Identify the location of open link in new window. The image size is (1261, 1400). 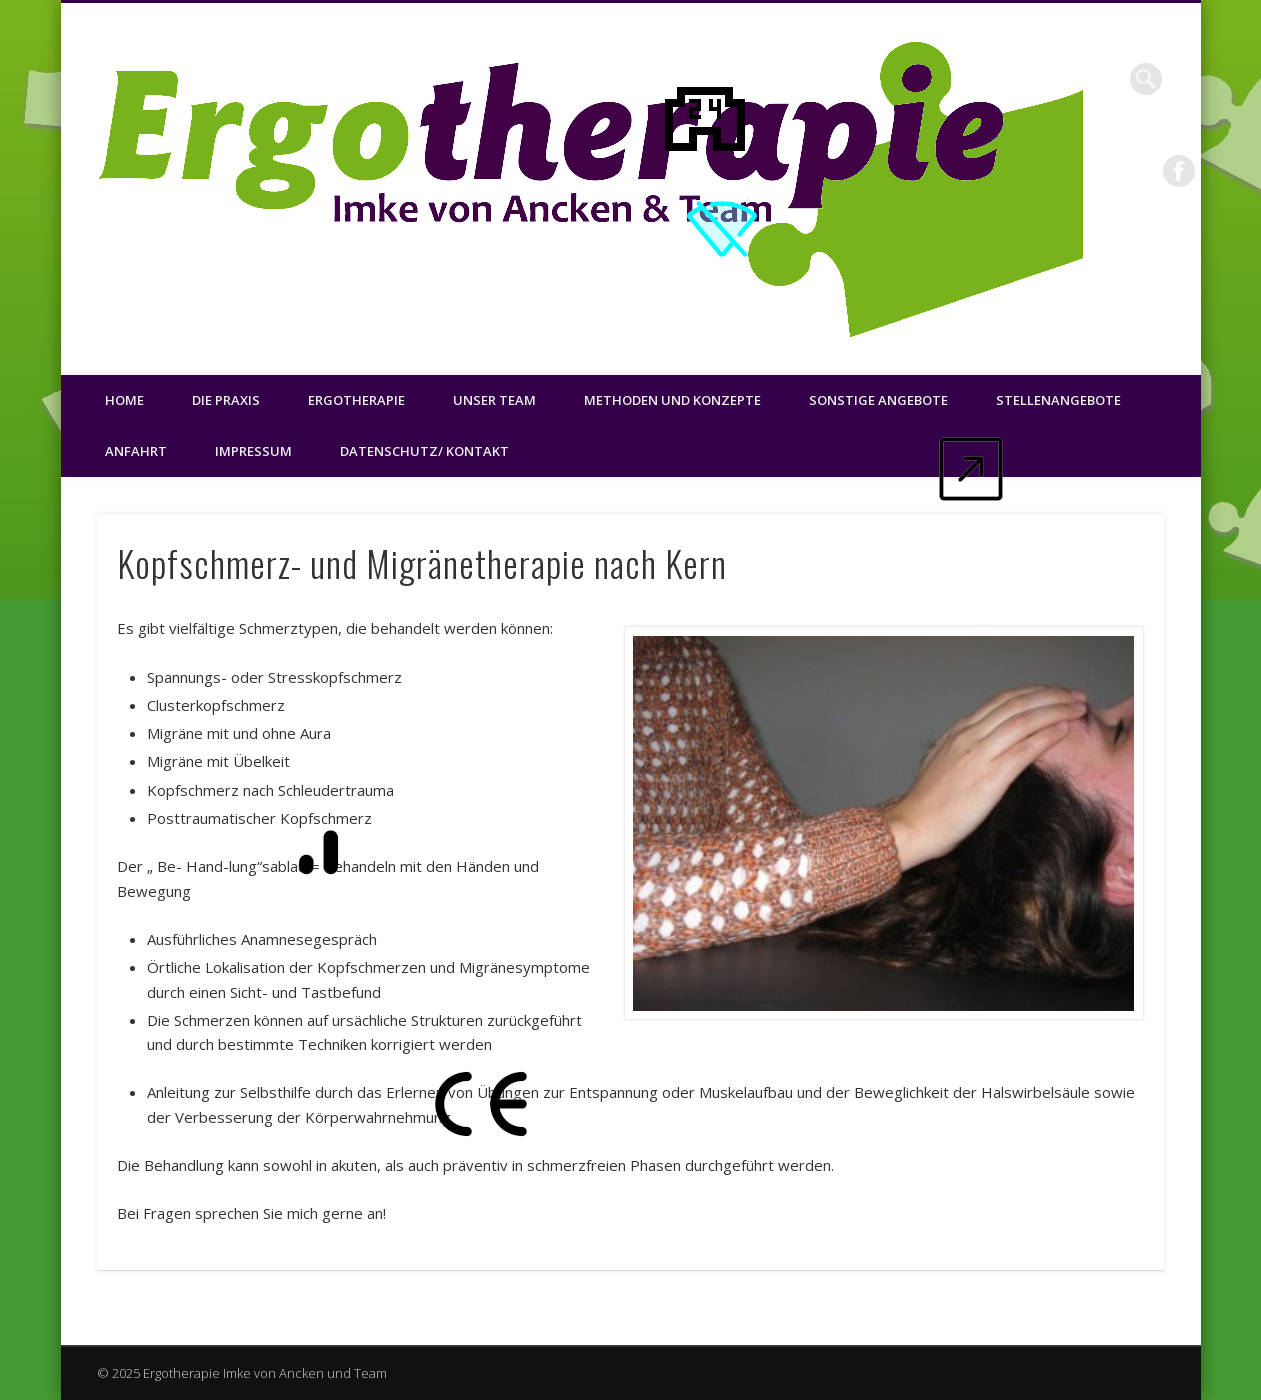
(971, 469).